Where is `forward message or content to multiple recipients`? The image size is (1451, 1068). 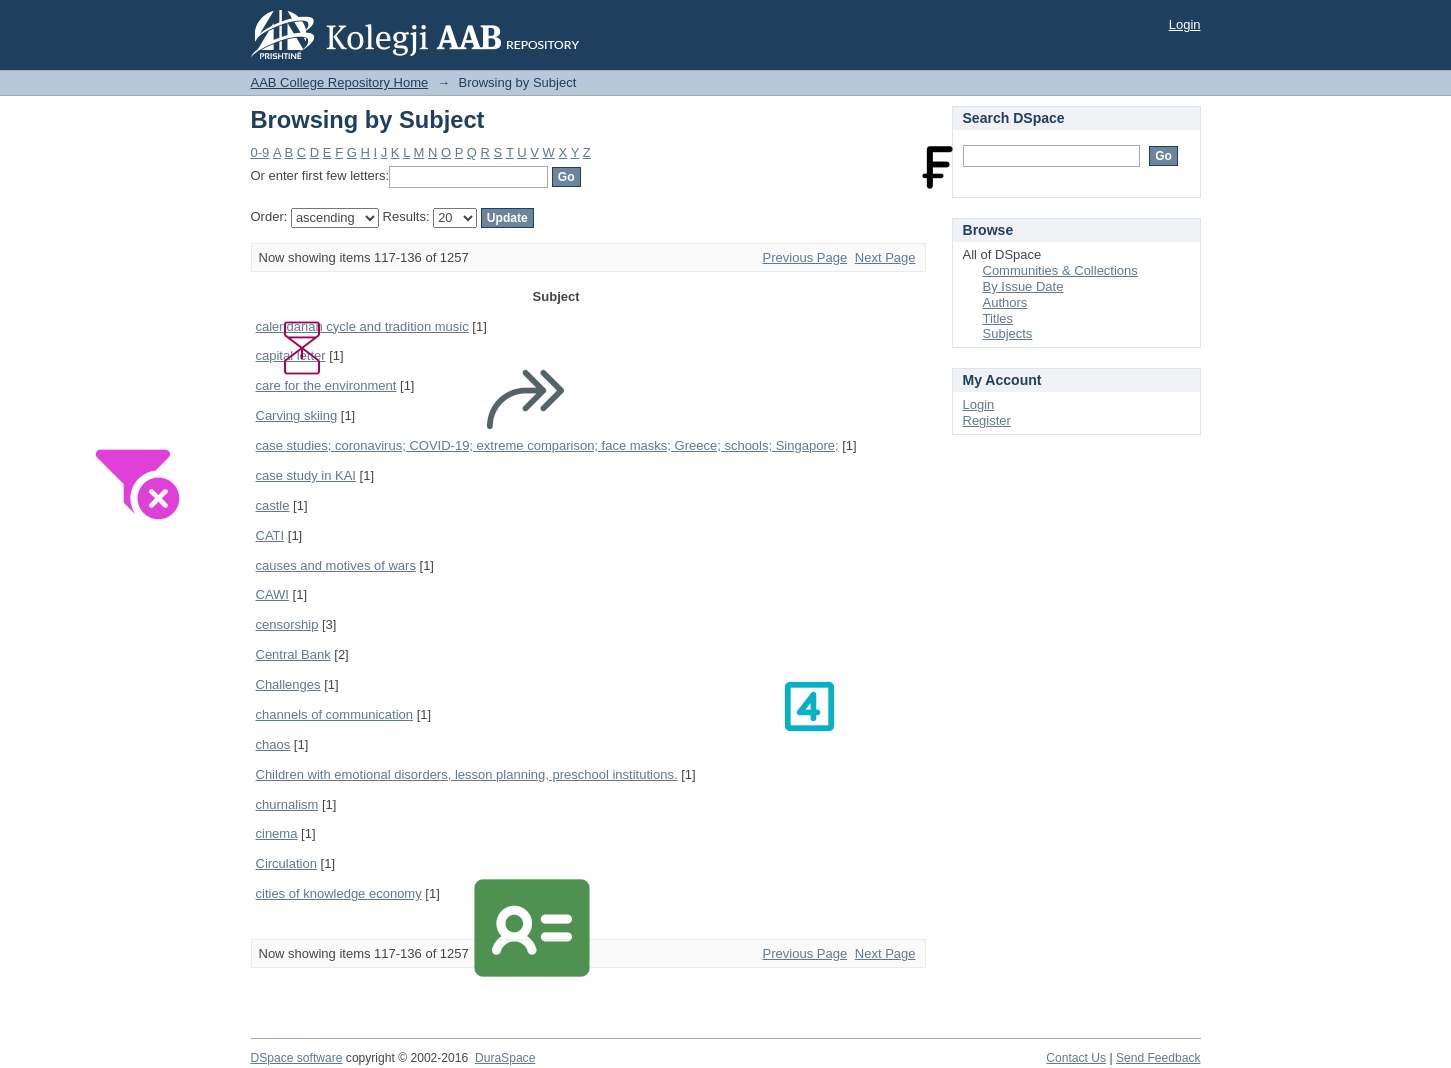
forward message or content to multiple recipients is located at coordinates (525, 399).